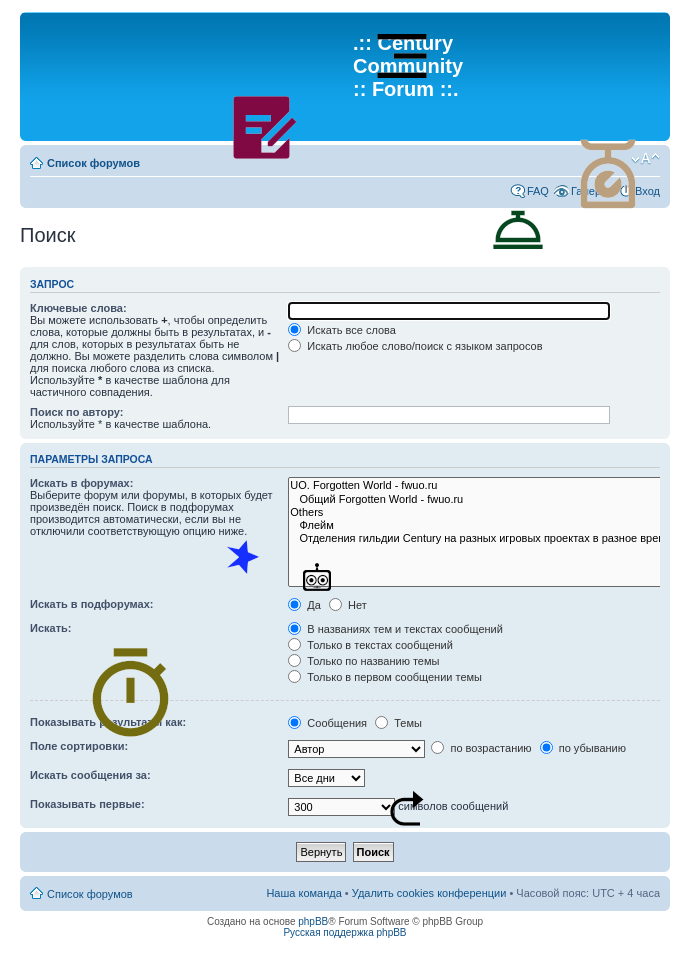 This screenshot has height=966, width=690. What do you see at coordinates (518, 231) in the screenshot?
I see `request customer service or support` at bounding box center [518, 231].